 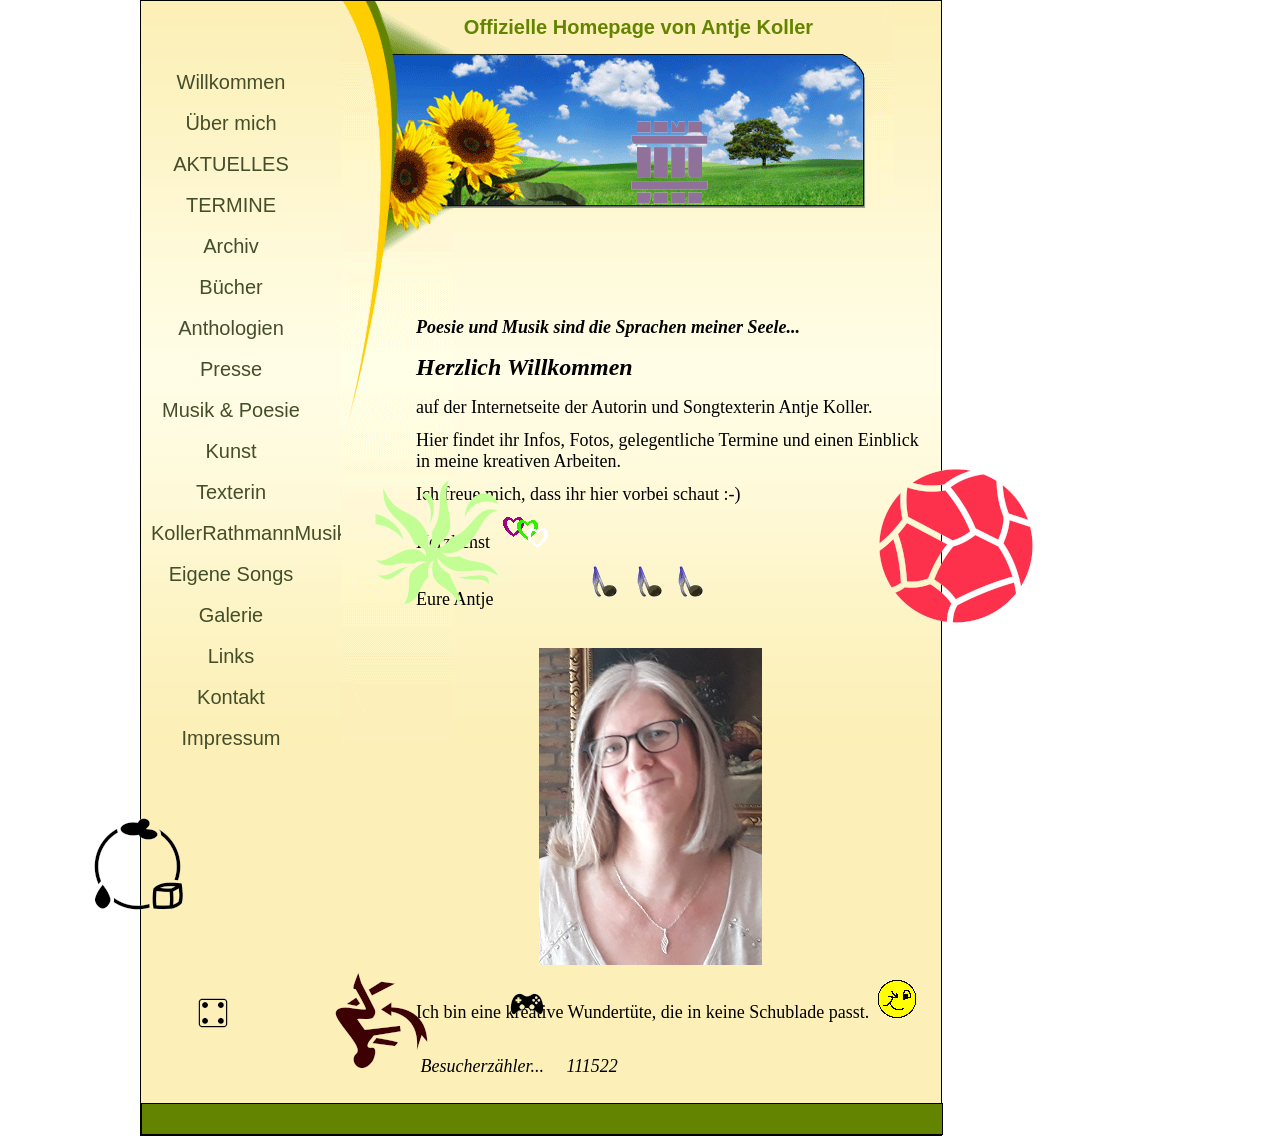 What do you see at coordinates (137, 866) in the screenshot?
I see `view or toggle between states of matter` at bounding box center [137, 866].